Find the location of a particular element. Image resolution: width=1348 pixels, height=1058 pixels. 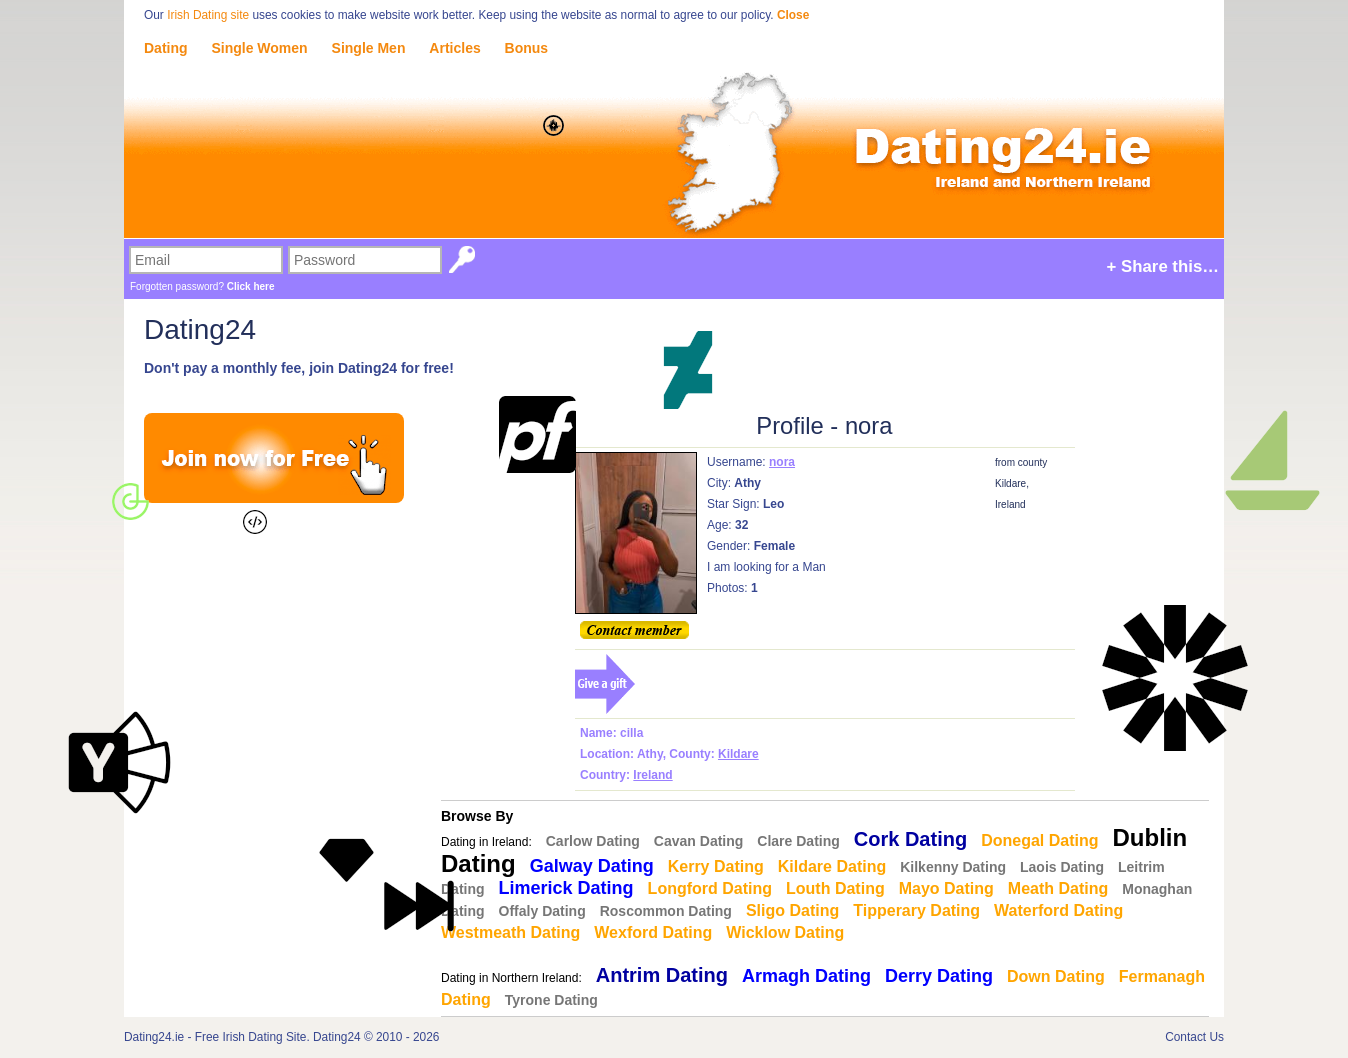

visit the Game Developer website is located at coordinates (130, 501).